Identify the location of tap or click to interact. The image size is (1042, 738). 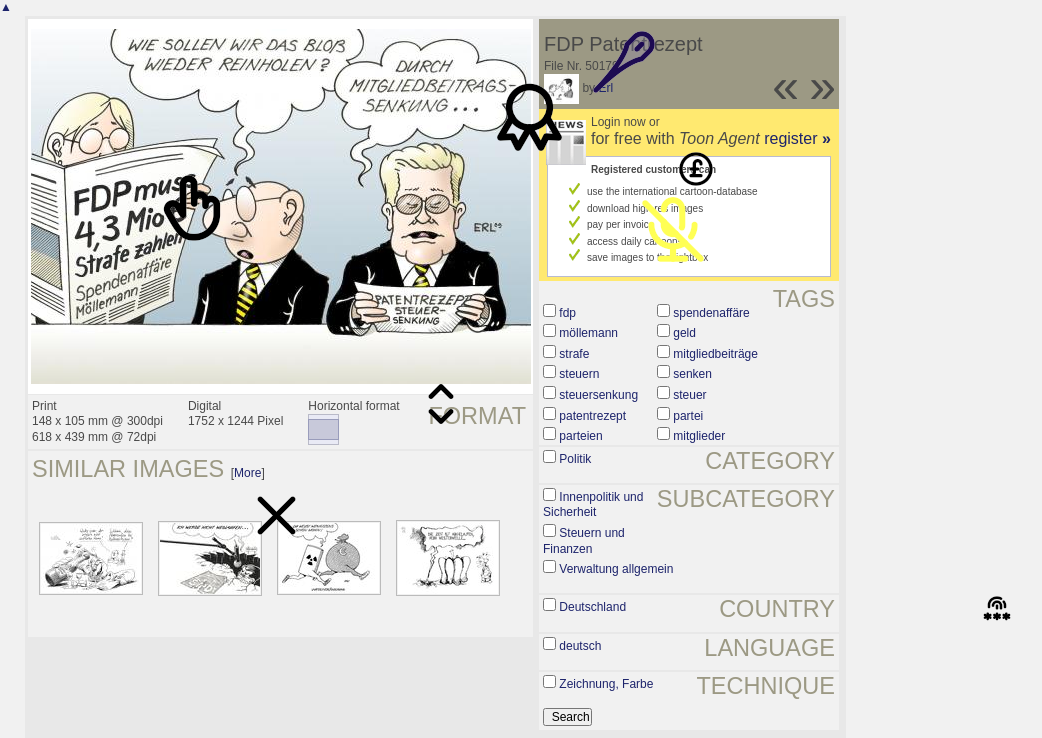
(192, 208).